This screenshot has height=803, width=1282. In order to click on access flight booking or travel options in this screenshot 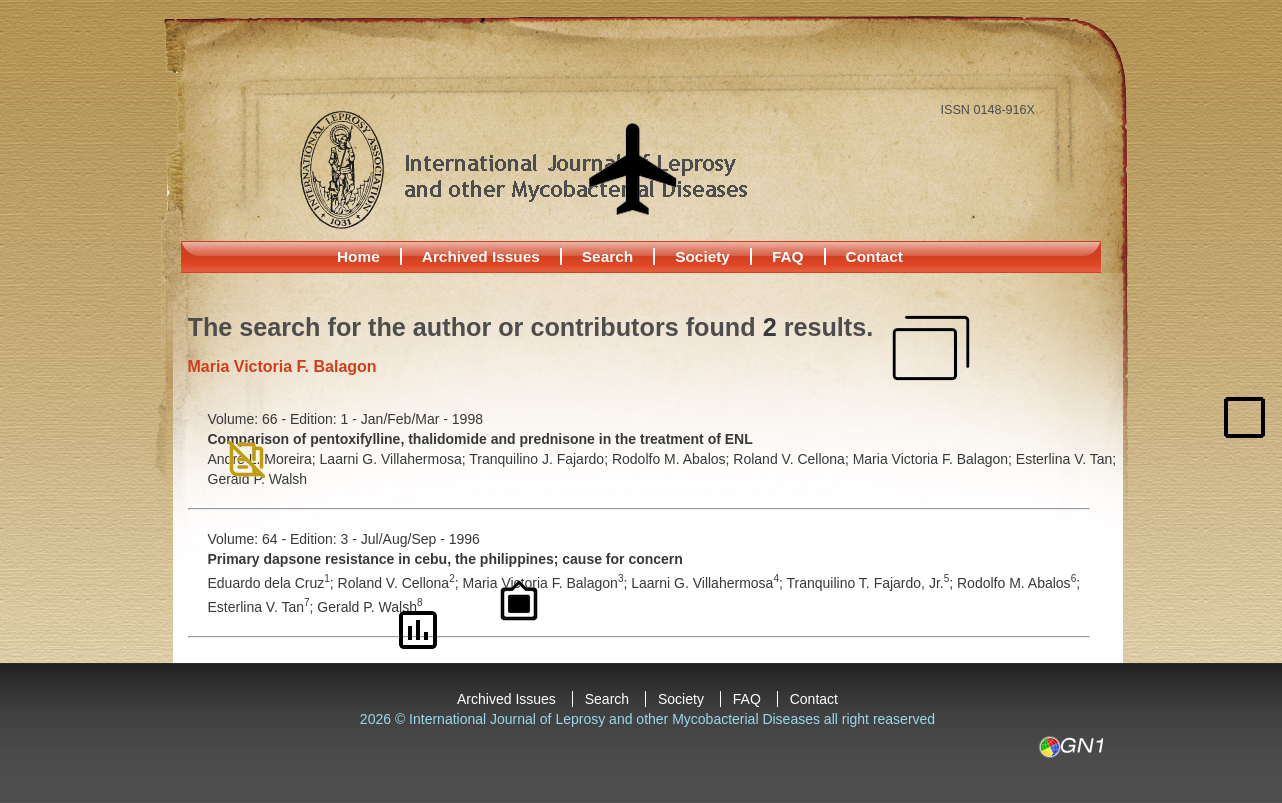, I will do `click(635, 169)`.